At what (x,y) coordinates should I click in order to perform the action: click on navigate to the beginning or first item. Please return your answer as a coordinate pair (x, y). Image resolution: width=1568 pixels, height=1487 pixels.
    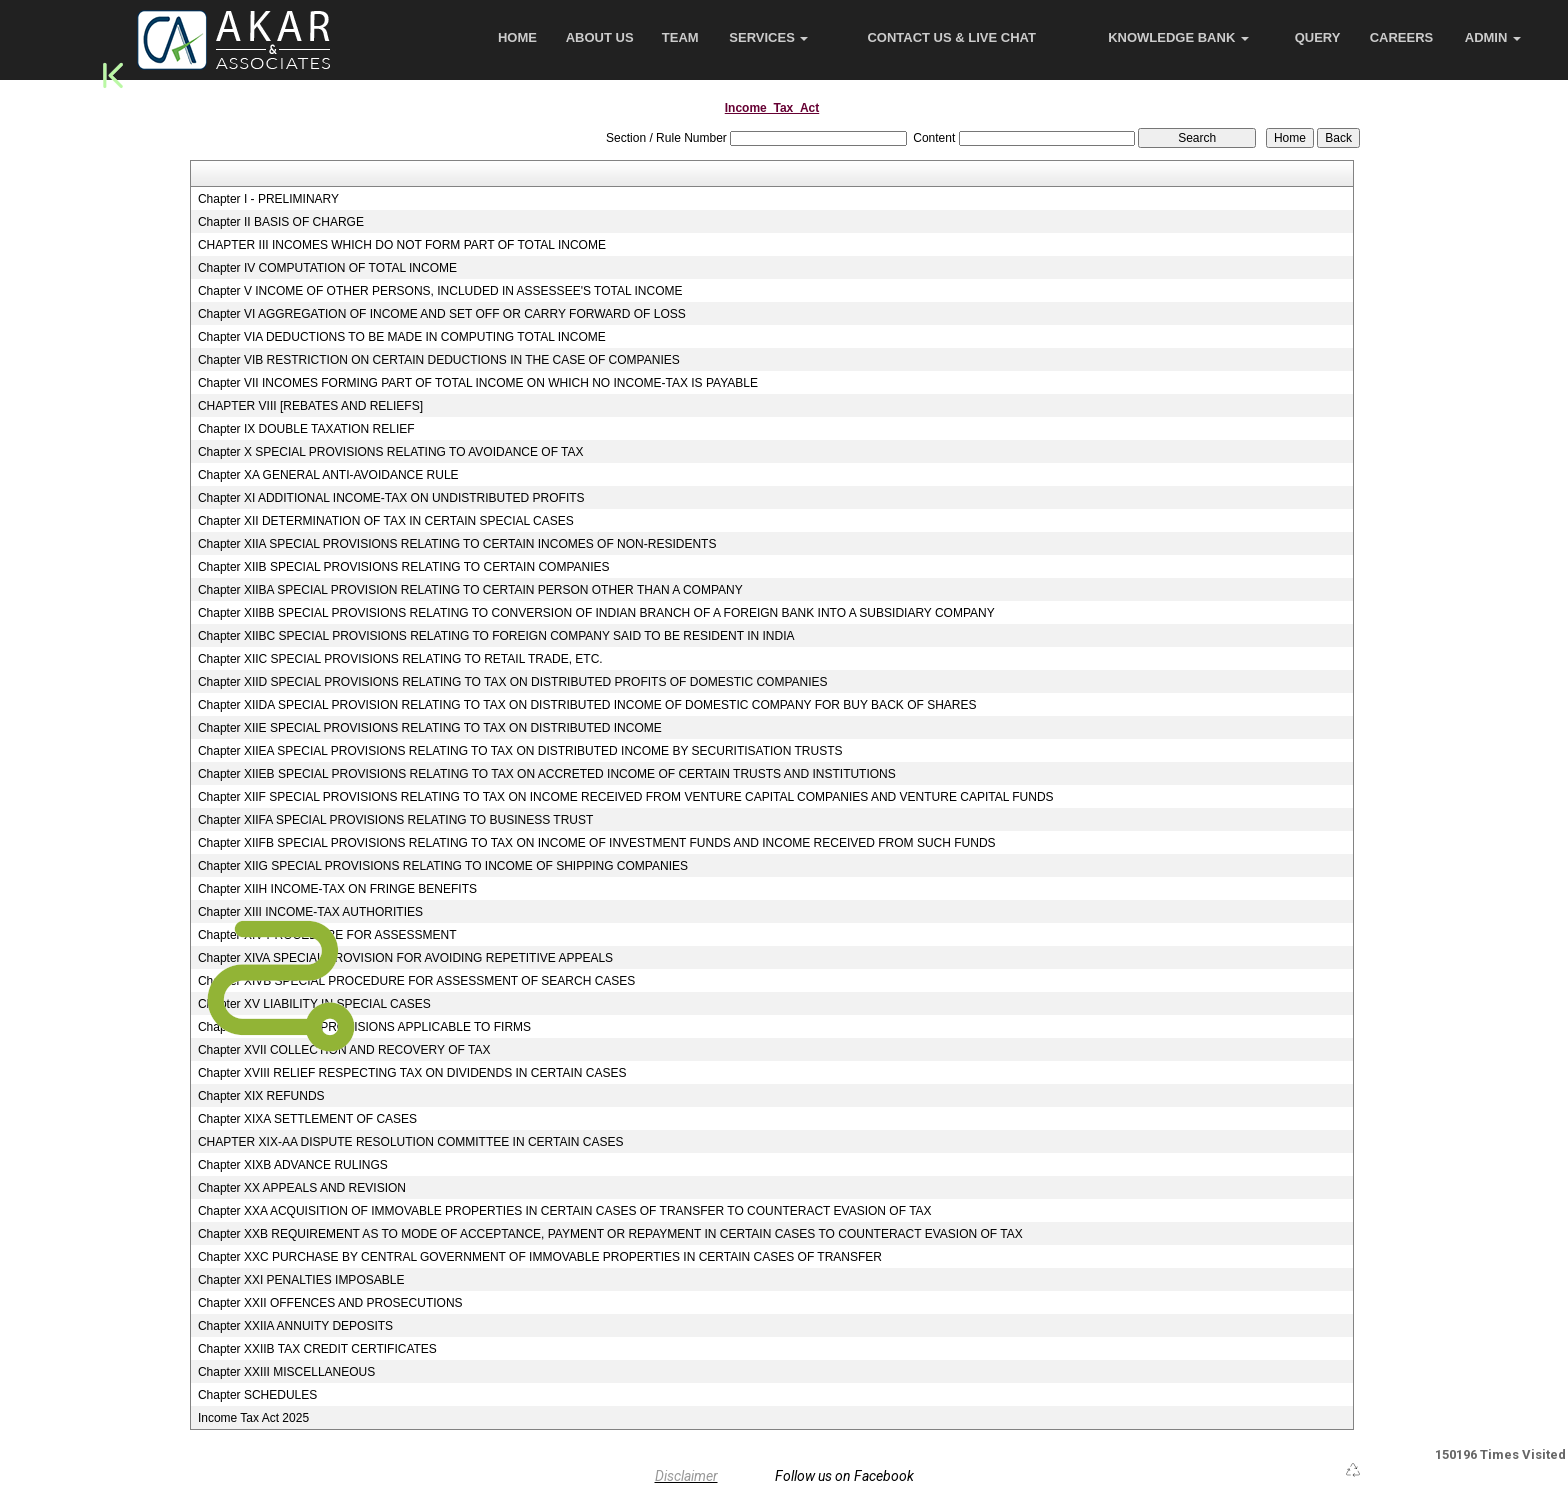
    Looking at the image, I should click on (112, 75).